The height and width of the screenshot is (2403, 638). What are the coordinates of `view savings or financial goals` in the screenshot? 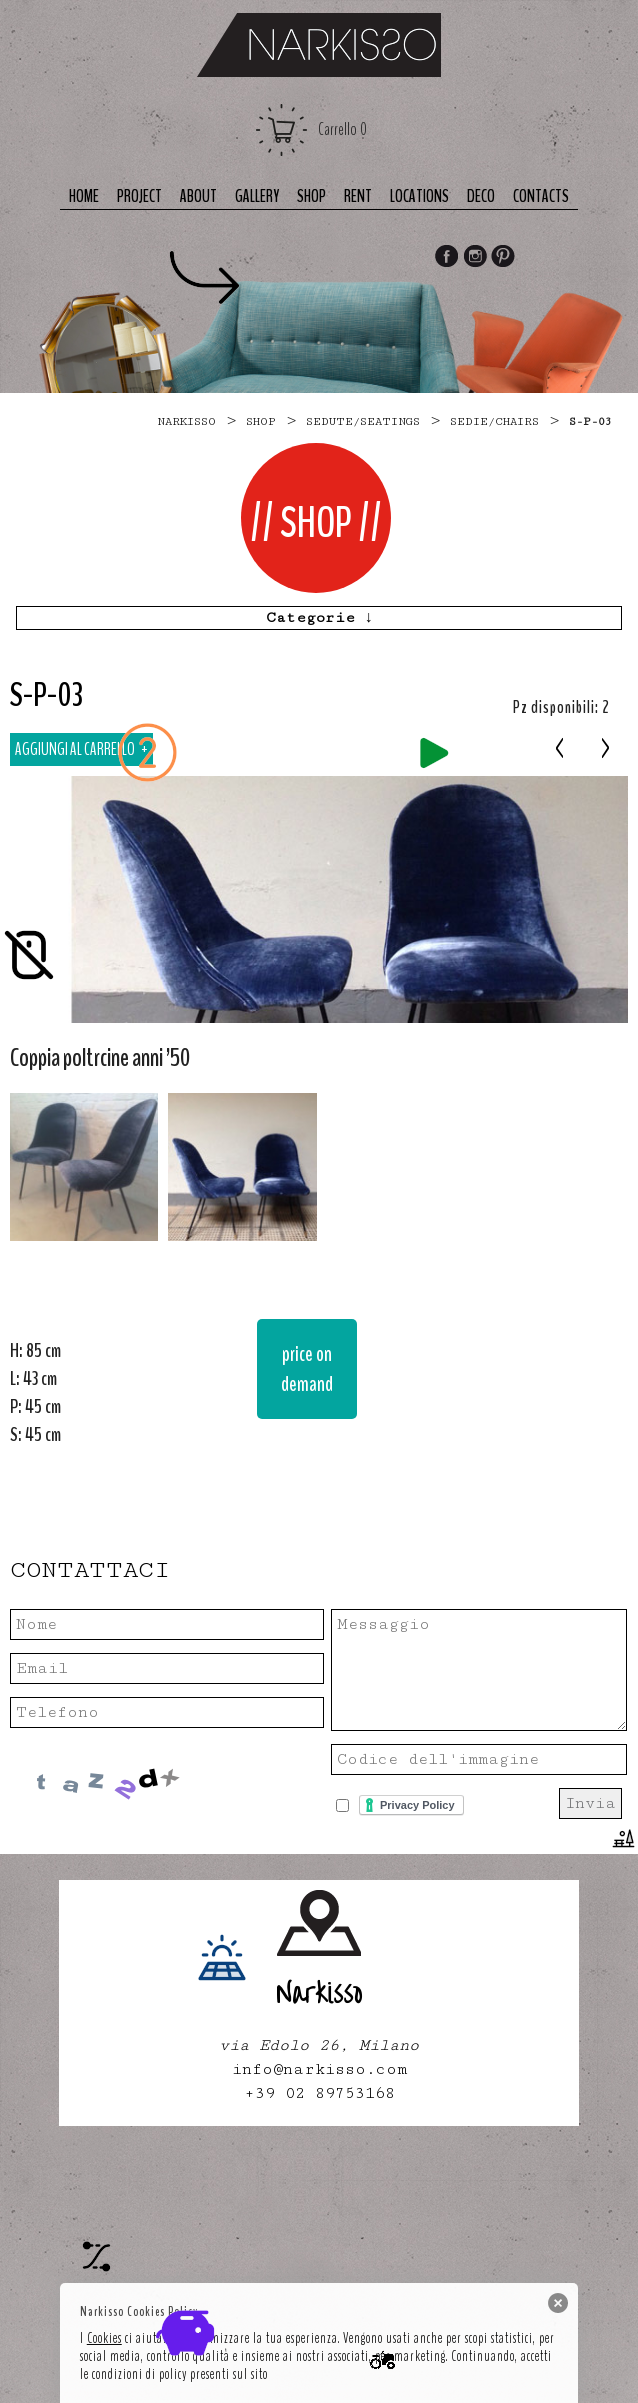 It's located at (186, 2333).